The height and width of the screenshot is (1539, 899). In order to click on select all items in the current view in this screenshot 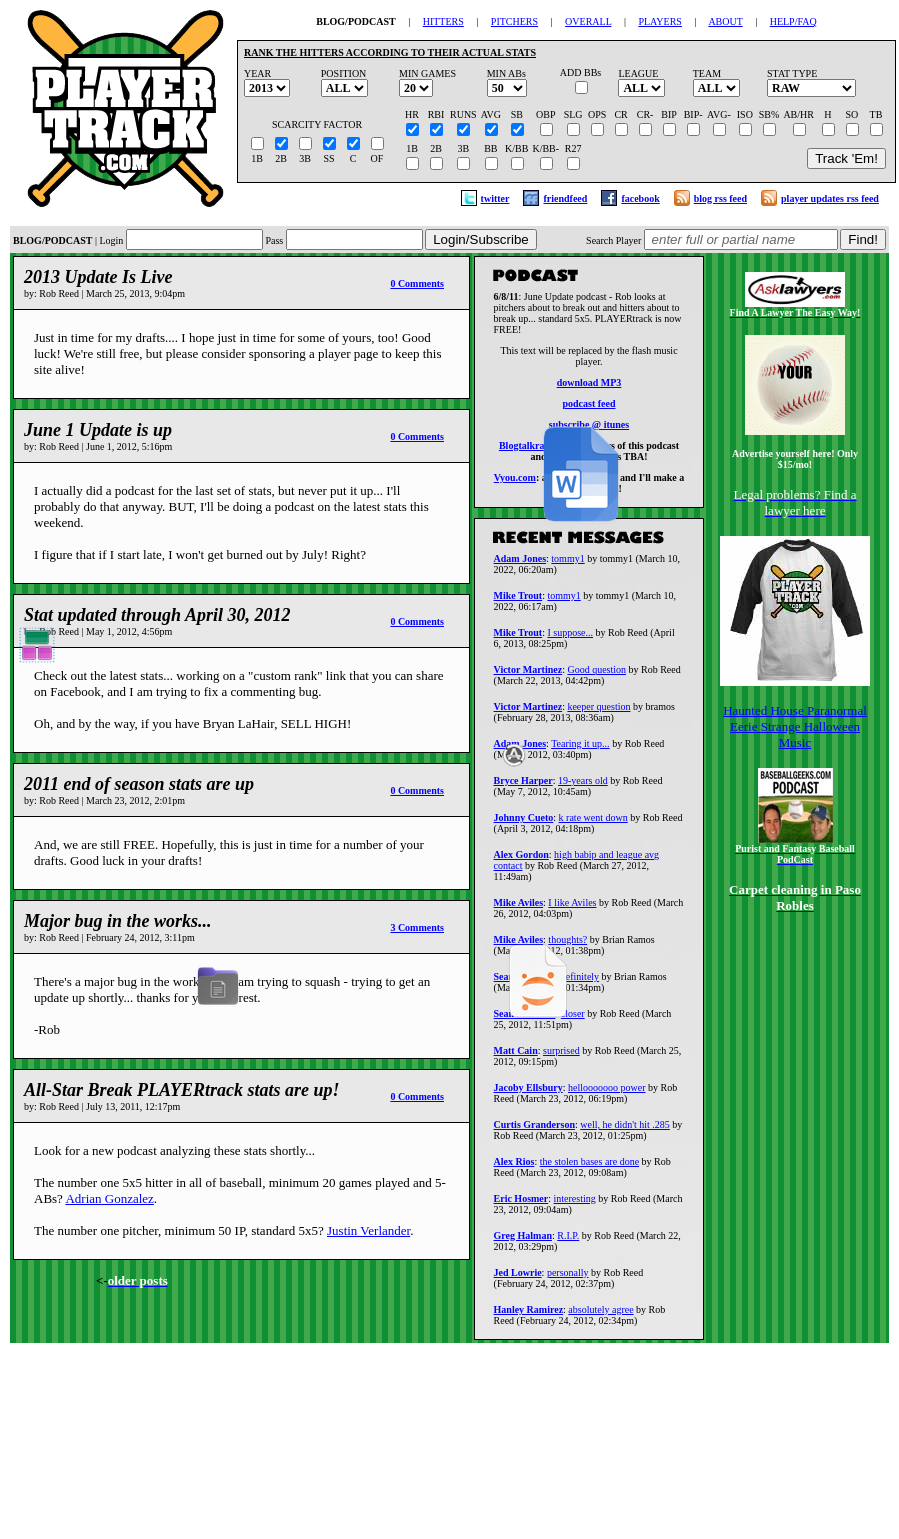, I will do `click(37, 645)`.